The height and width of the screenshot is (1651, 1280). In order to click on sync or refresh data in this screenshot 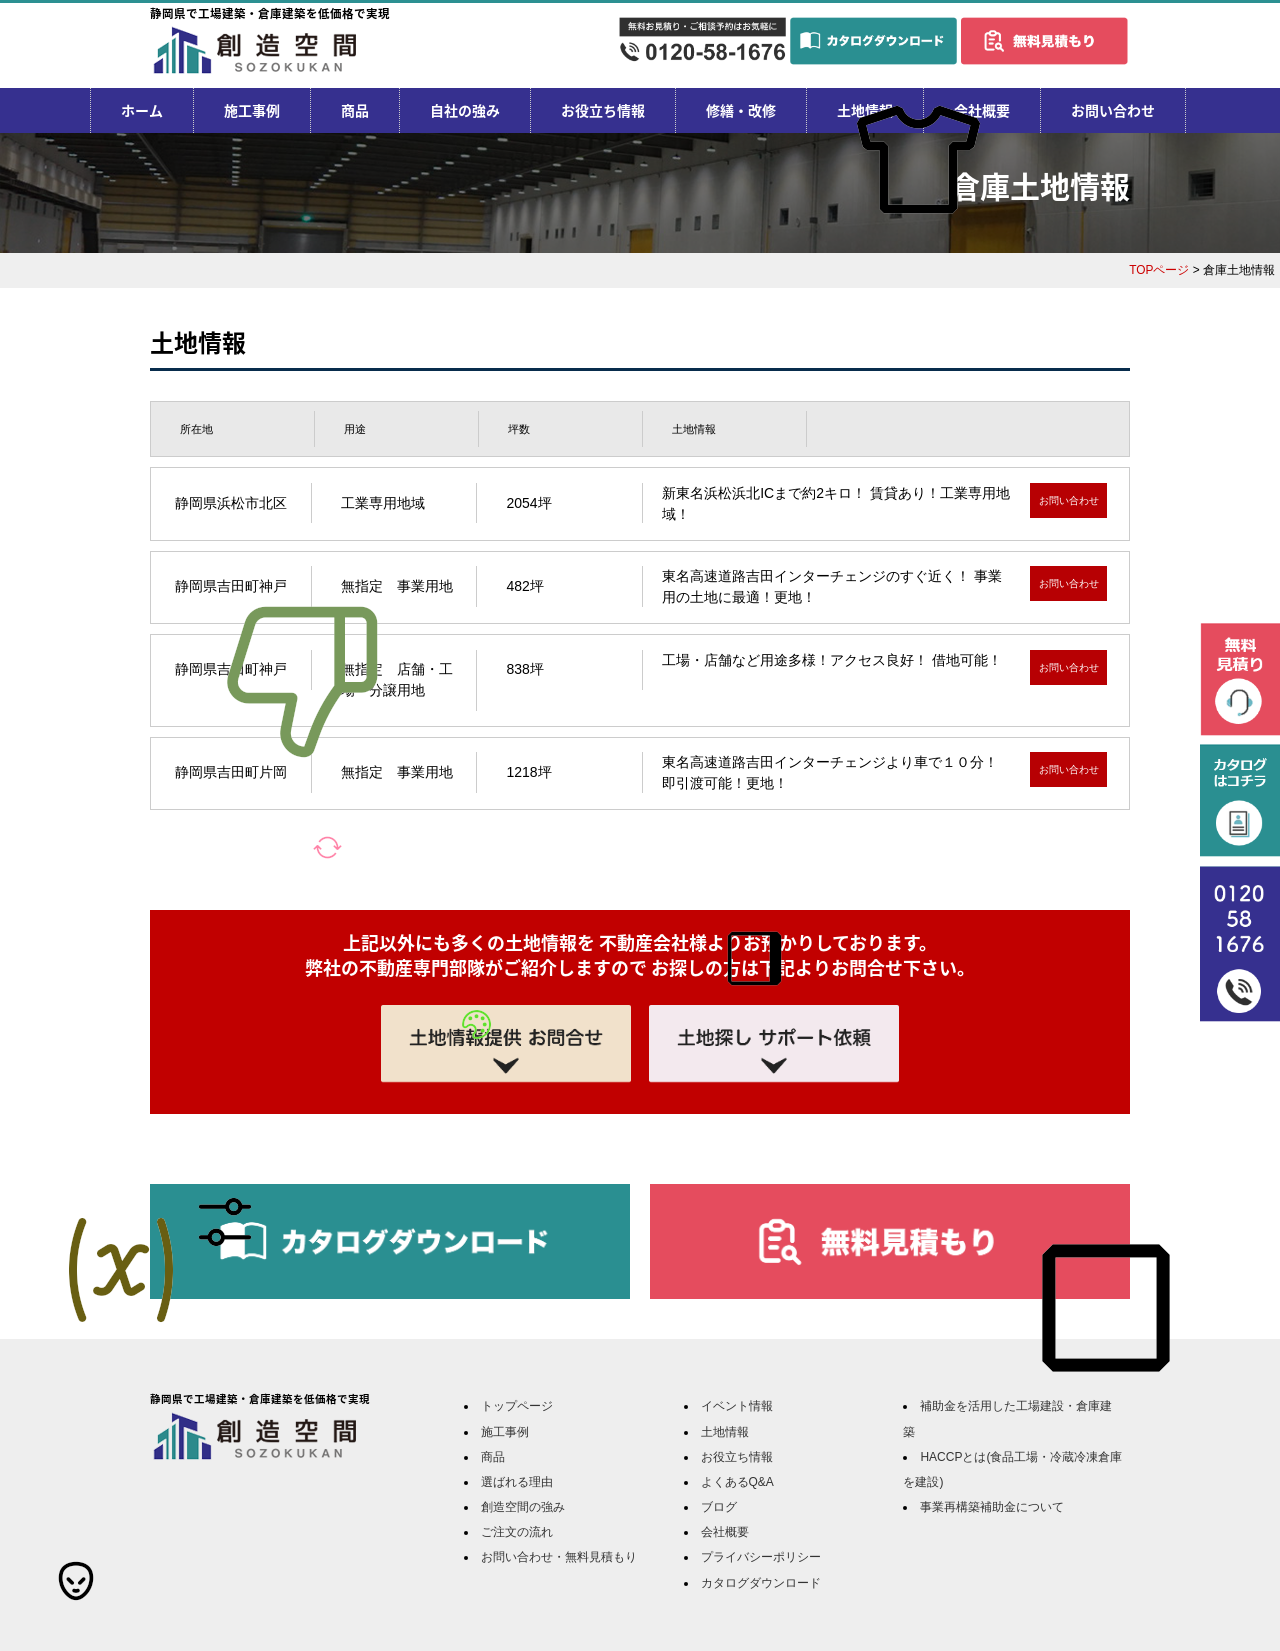, I will do `click(327, 847)`.